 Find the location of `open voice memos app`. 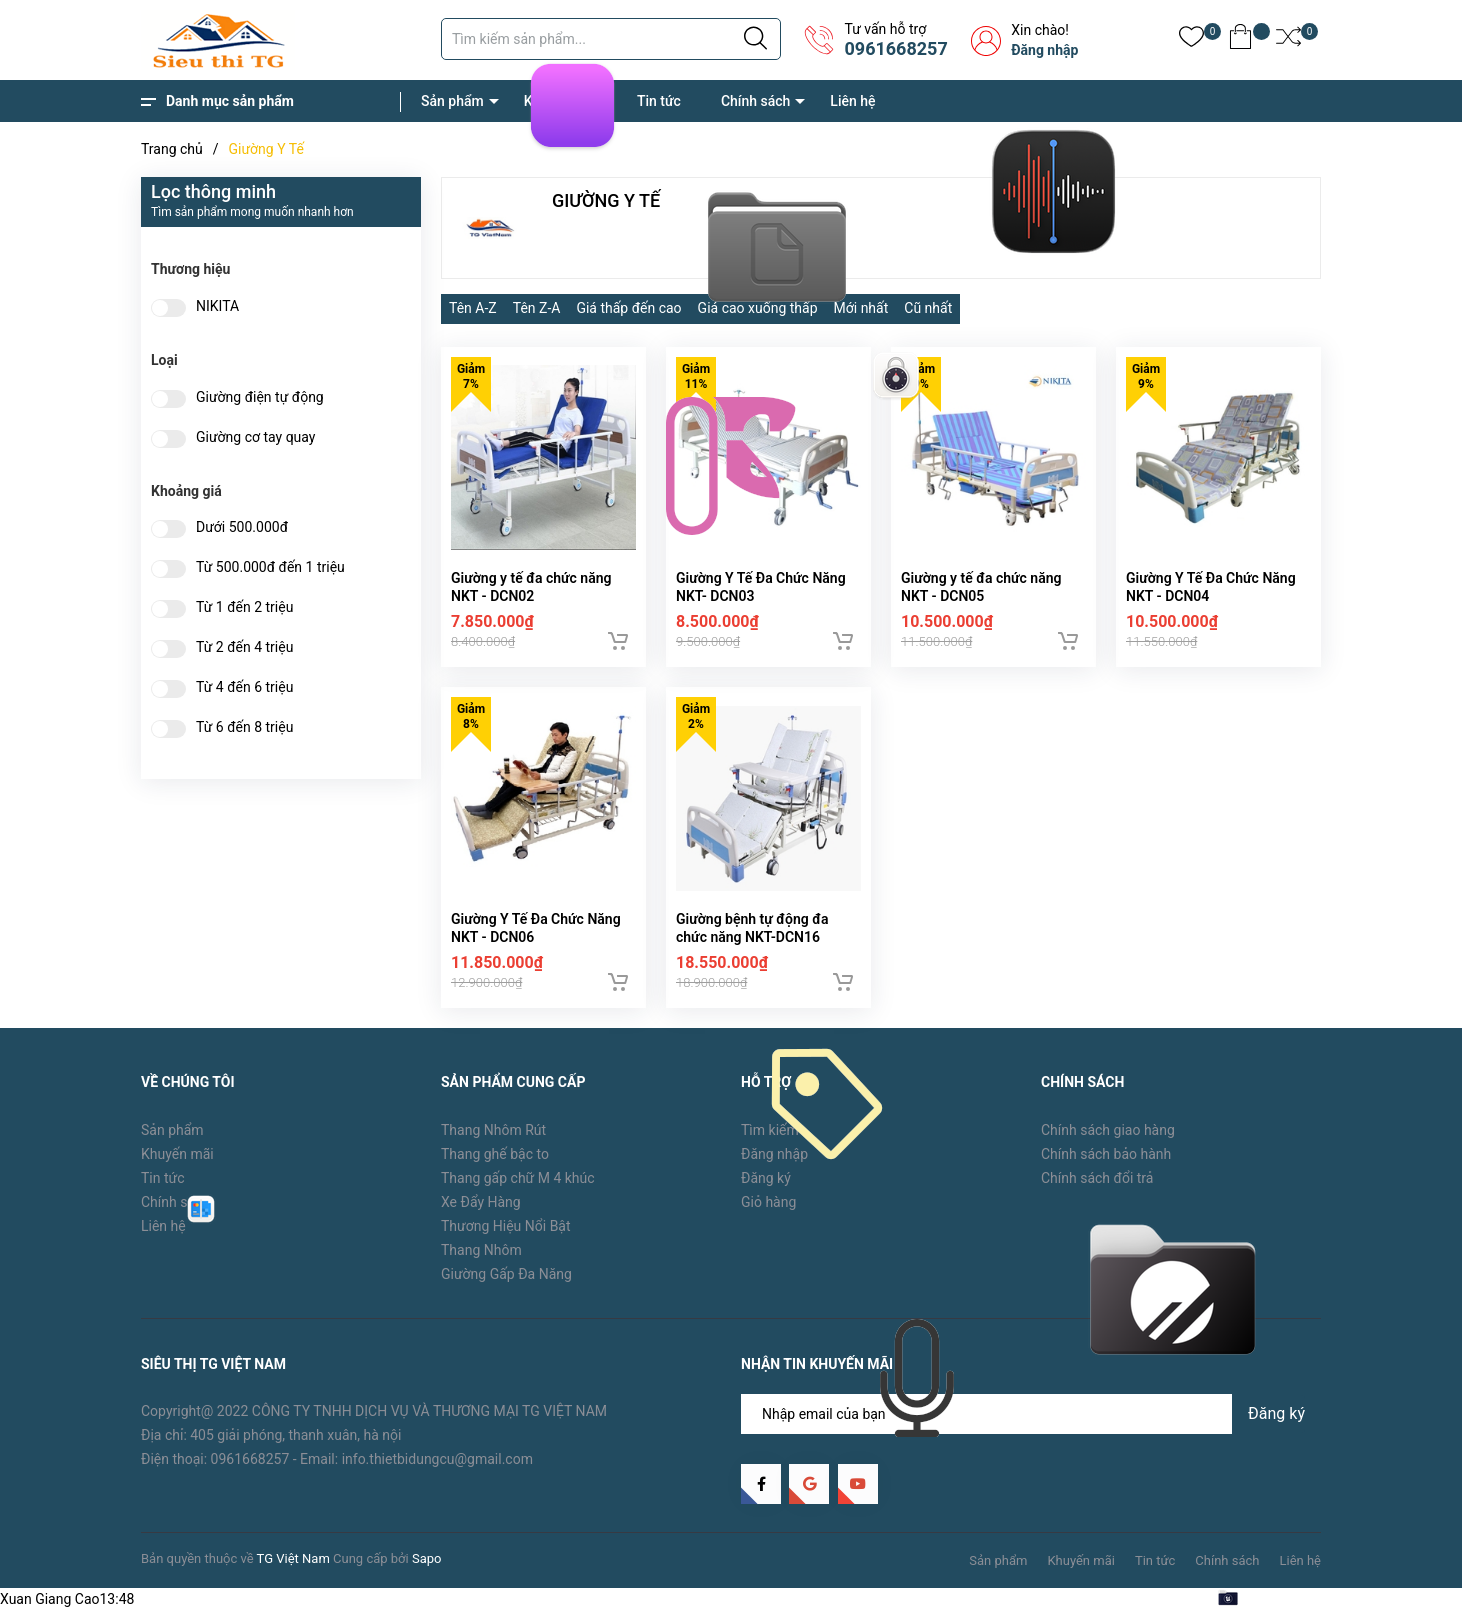

open voice memos app is located at coordinates (1053, 191).